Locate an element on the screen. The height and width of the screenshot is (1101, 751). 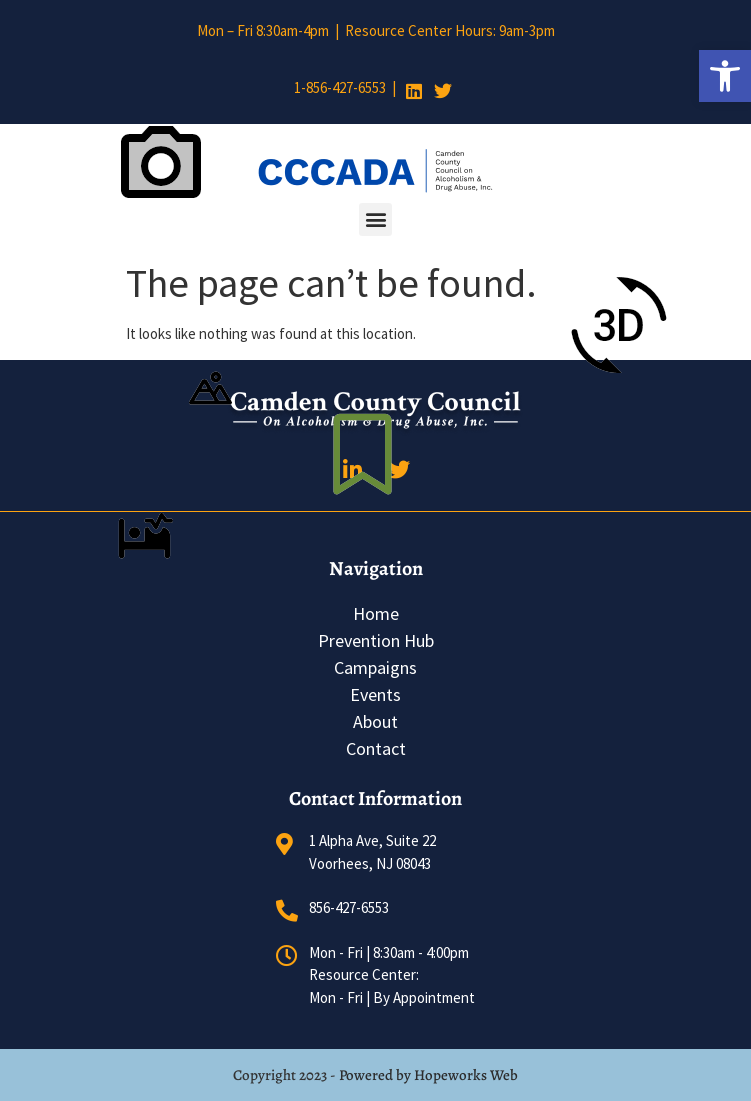
view patient procedures or medical records is located at coordinates (144, 538).